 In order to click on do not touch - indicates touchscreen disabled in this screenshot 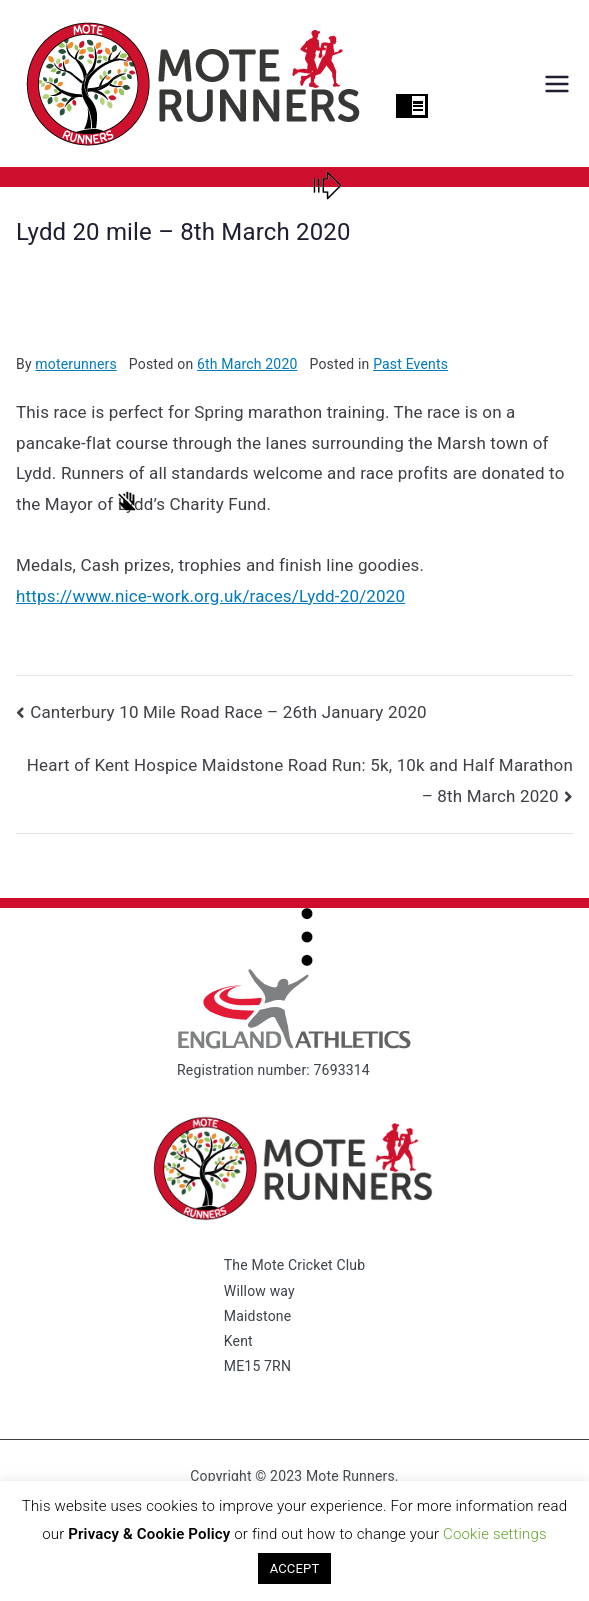, I will do `click(127, 501)`.